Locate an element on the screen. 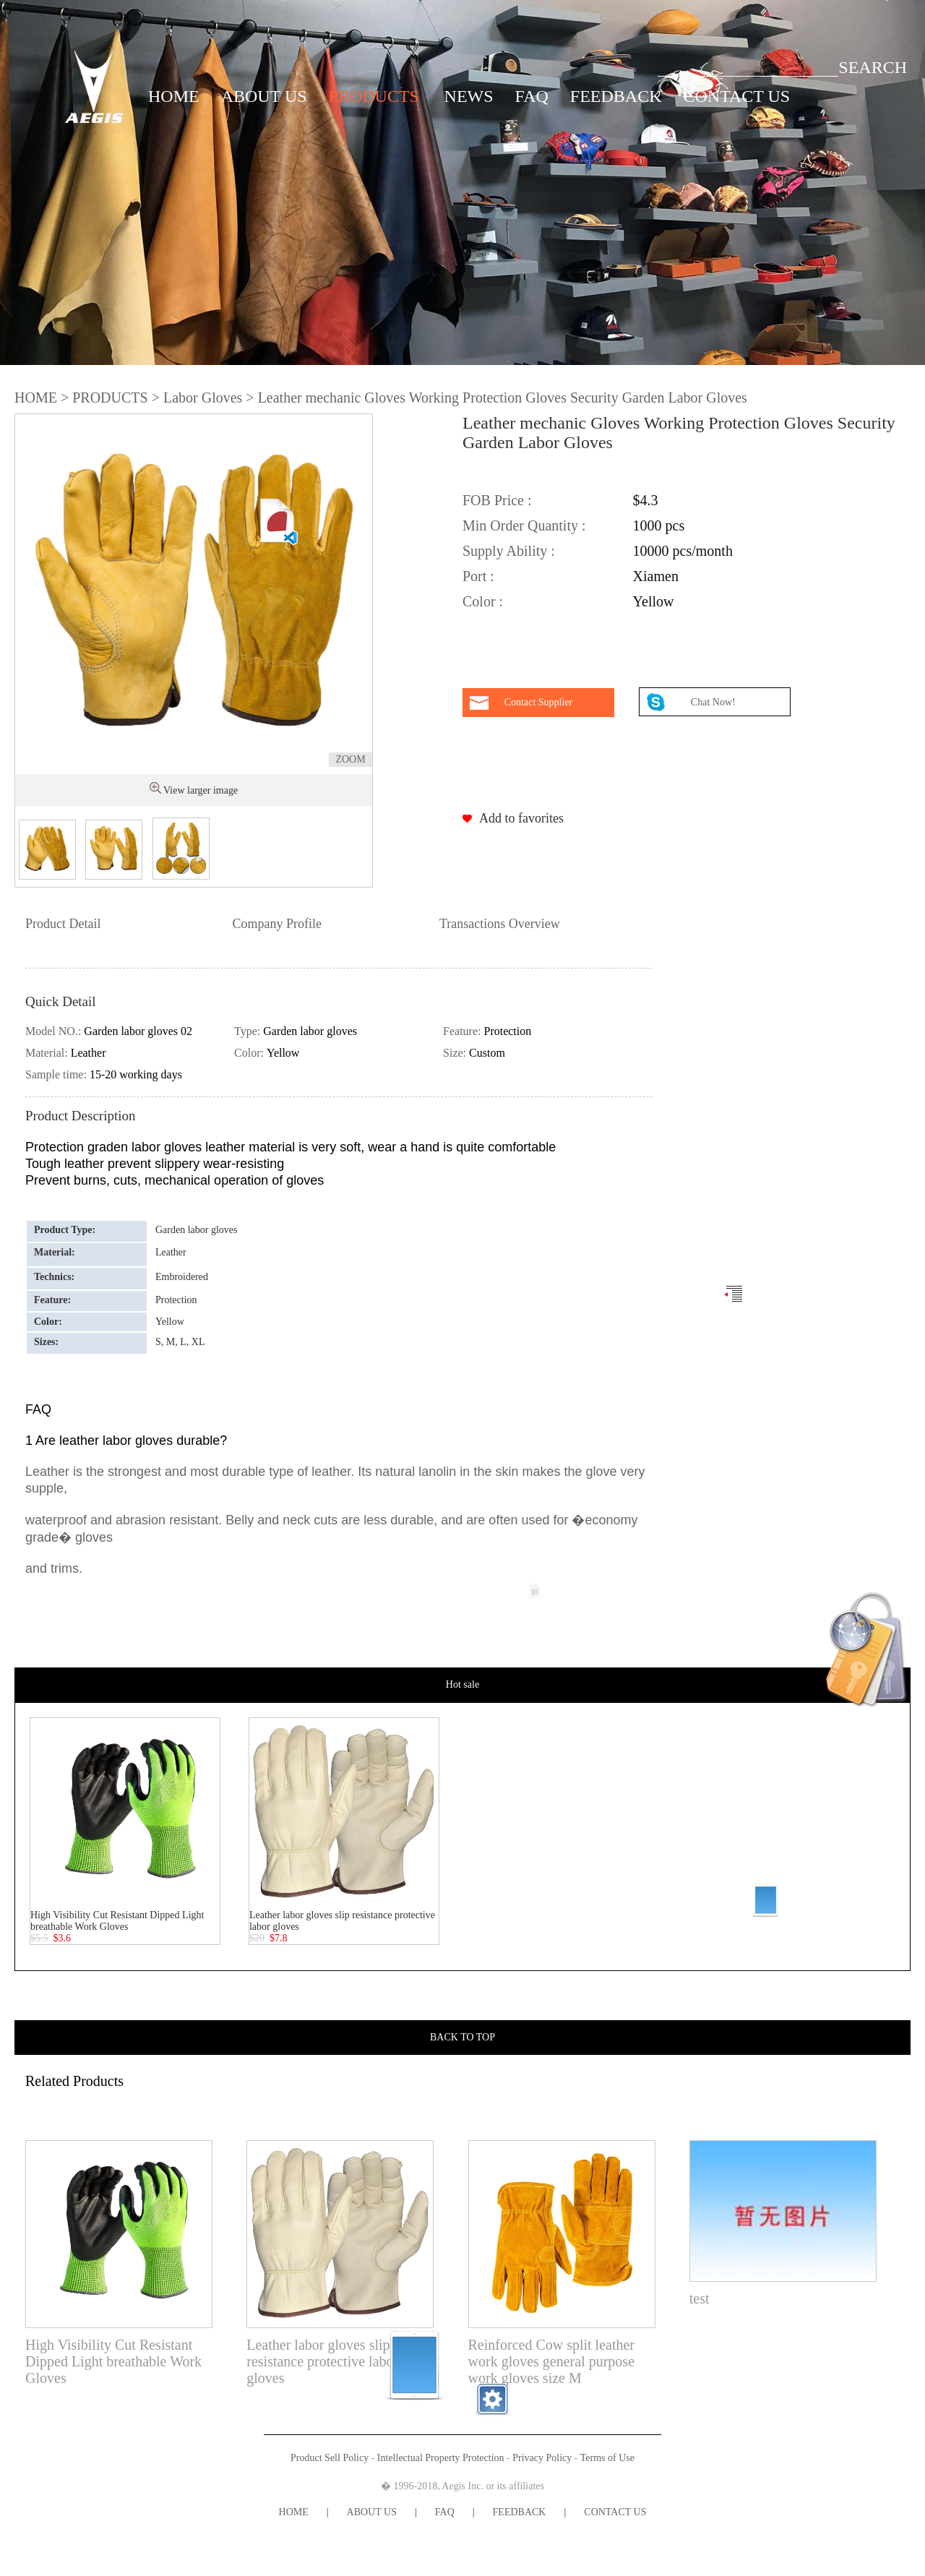 The height and width of the screenshot is (2576, 925). access system settings is located at coordinates (492, 2400).